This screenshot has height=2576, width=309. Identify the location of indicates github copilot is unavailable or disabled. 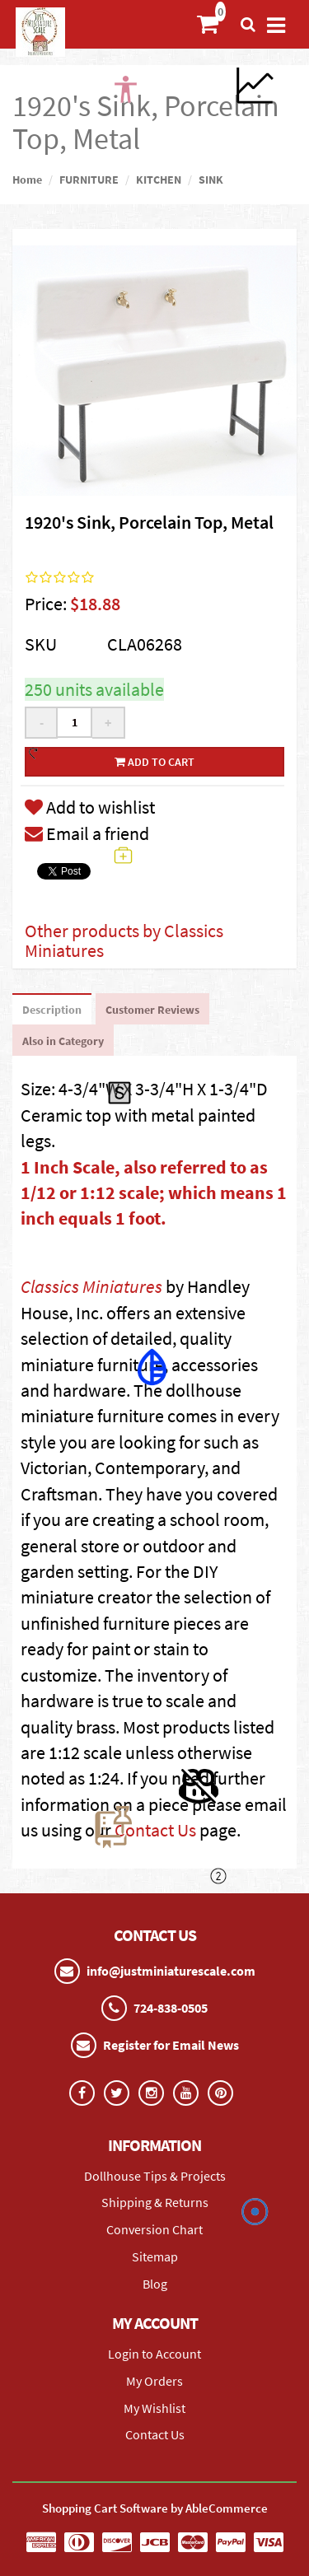
(199, 1786).